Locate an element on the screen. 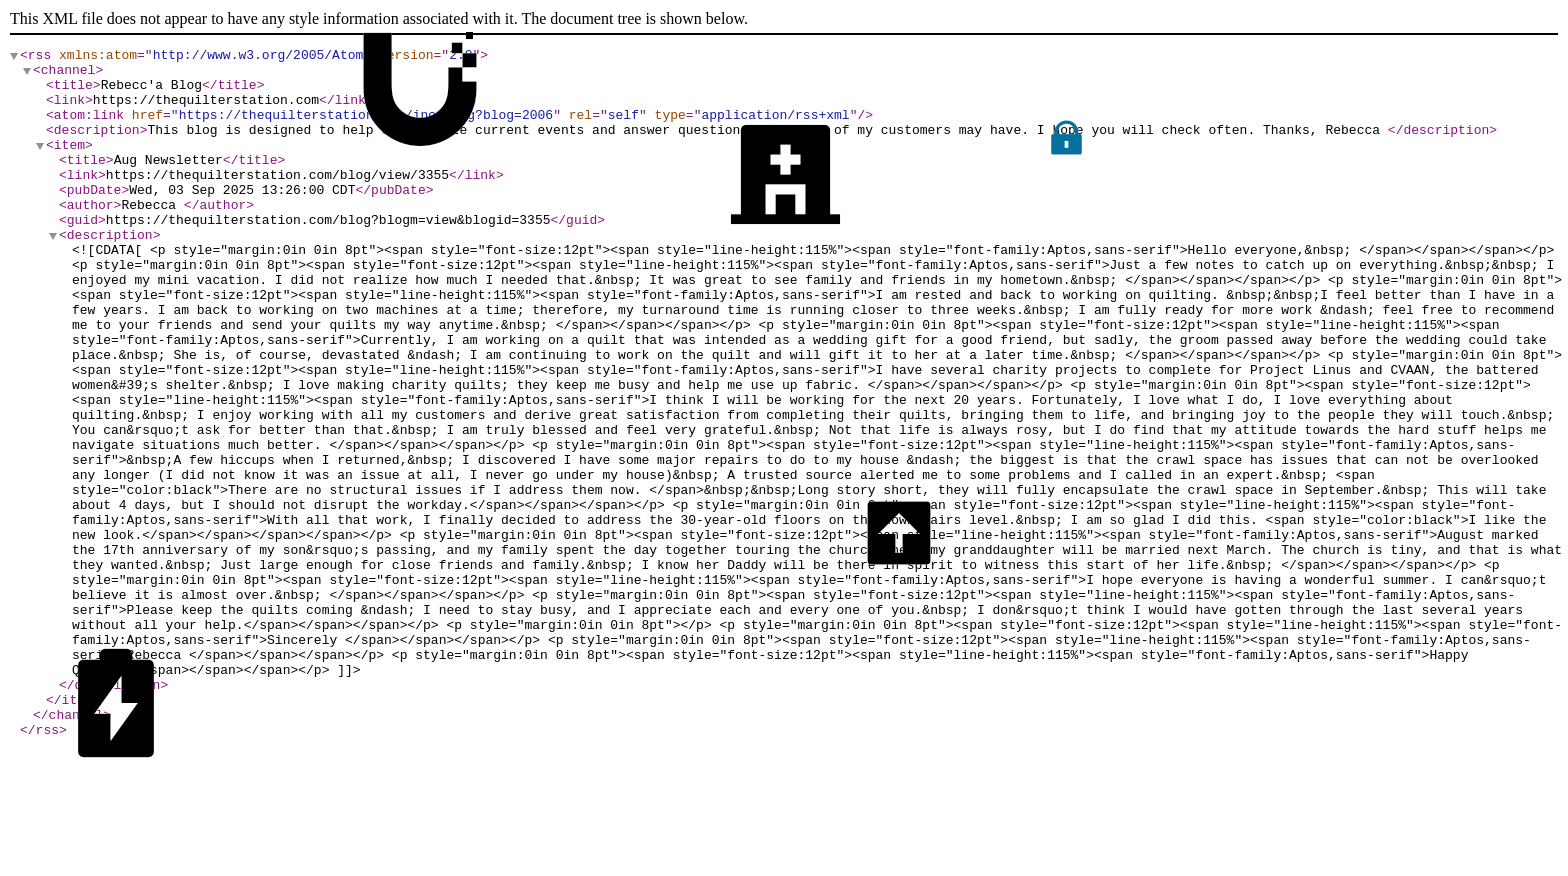 The height and width of the screenshot is (876, 1568). find nearby hospitals is located at coordinates (785, 174).